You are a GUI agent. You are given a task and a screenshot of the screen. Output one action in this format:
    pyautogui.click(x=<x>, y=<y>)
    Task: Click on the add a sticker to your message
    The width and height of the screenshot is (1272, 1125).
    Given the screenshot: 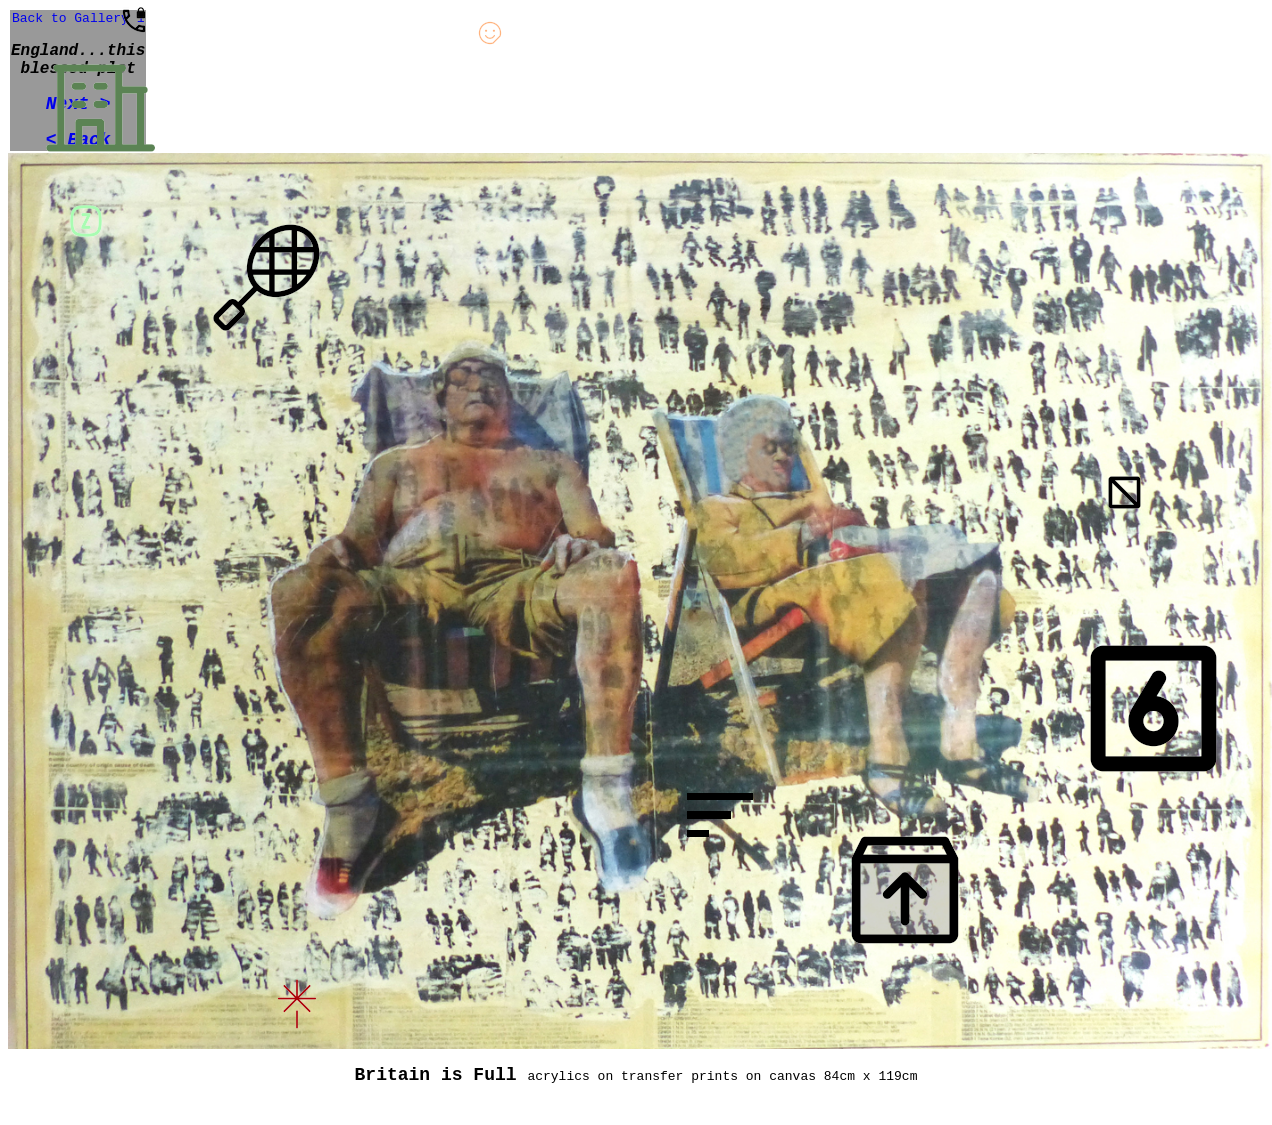 What is the action you would take?
    pyautogui.click(x=490, y=33)
    